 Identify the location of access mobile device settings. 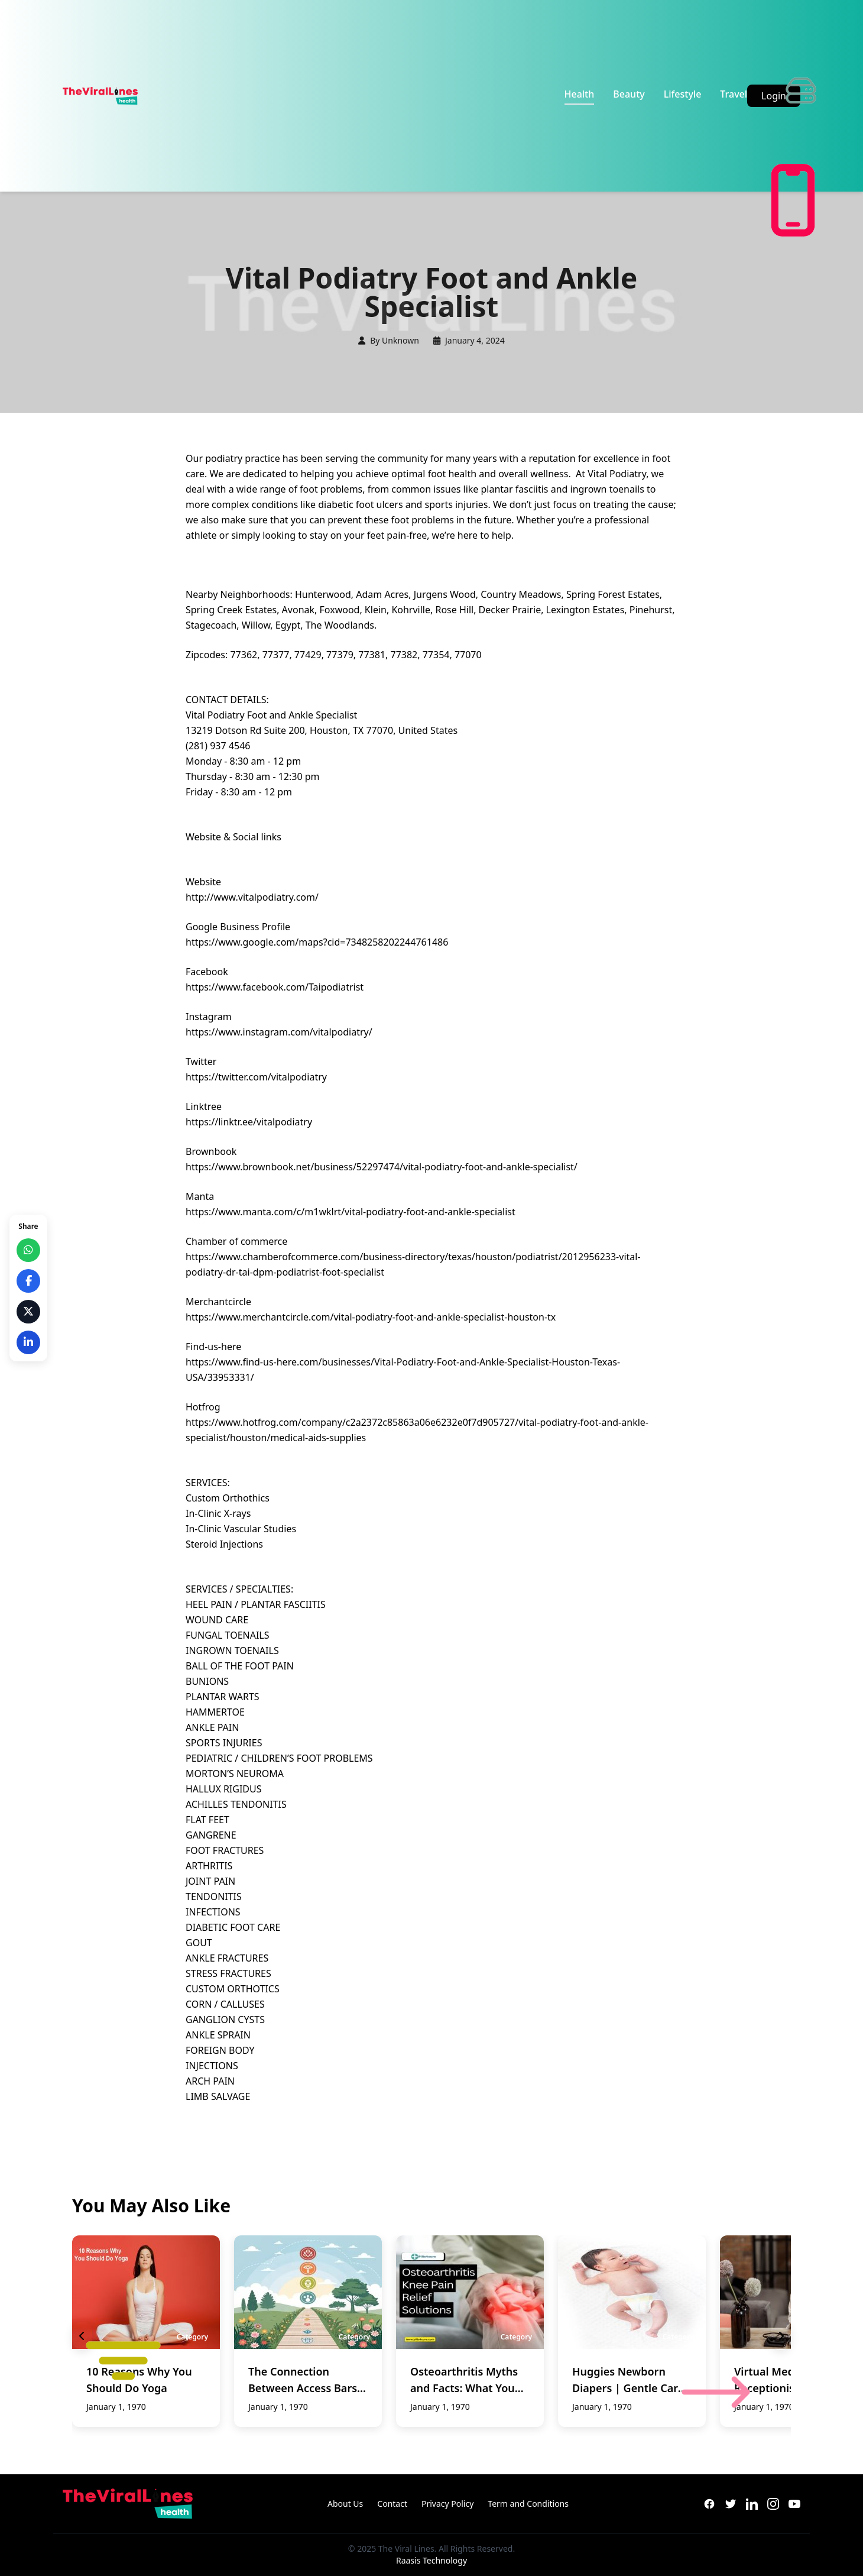
(793, 200).